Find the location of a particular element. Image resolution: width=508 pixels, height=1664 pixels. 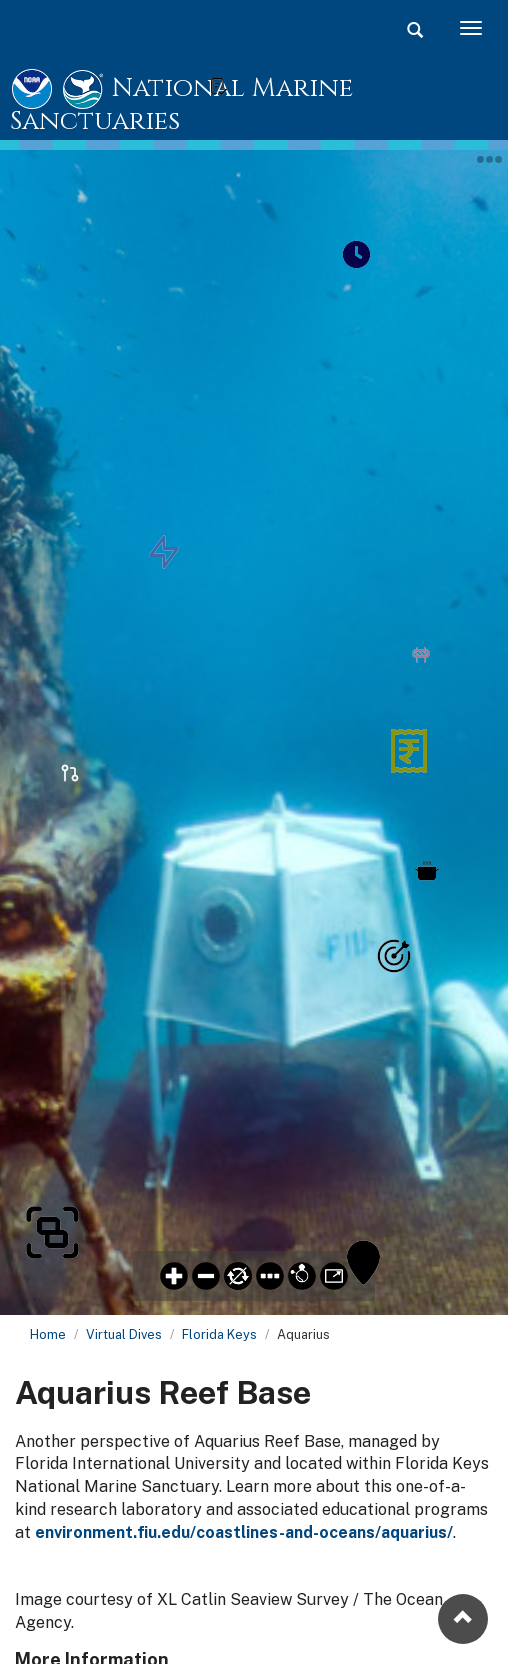

view or manage a task checklist is located at coordinates (218, 86).